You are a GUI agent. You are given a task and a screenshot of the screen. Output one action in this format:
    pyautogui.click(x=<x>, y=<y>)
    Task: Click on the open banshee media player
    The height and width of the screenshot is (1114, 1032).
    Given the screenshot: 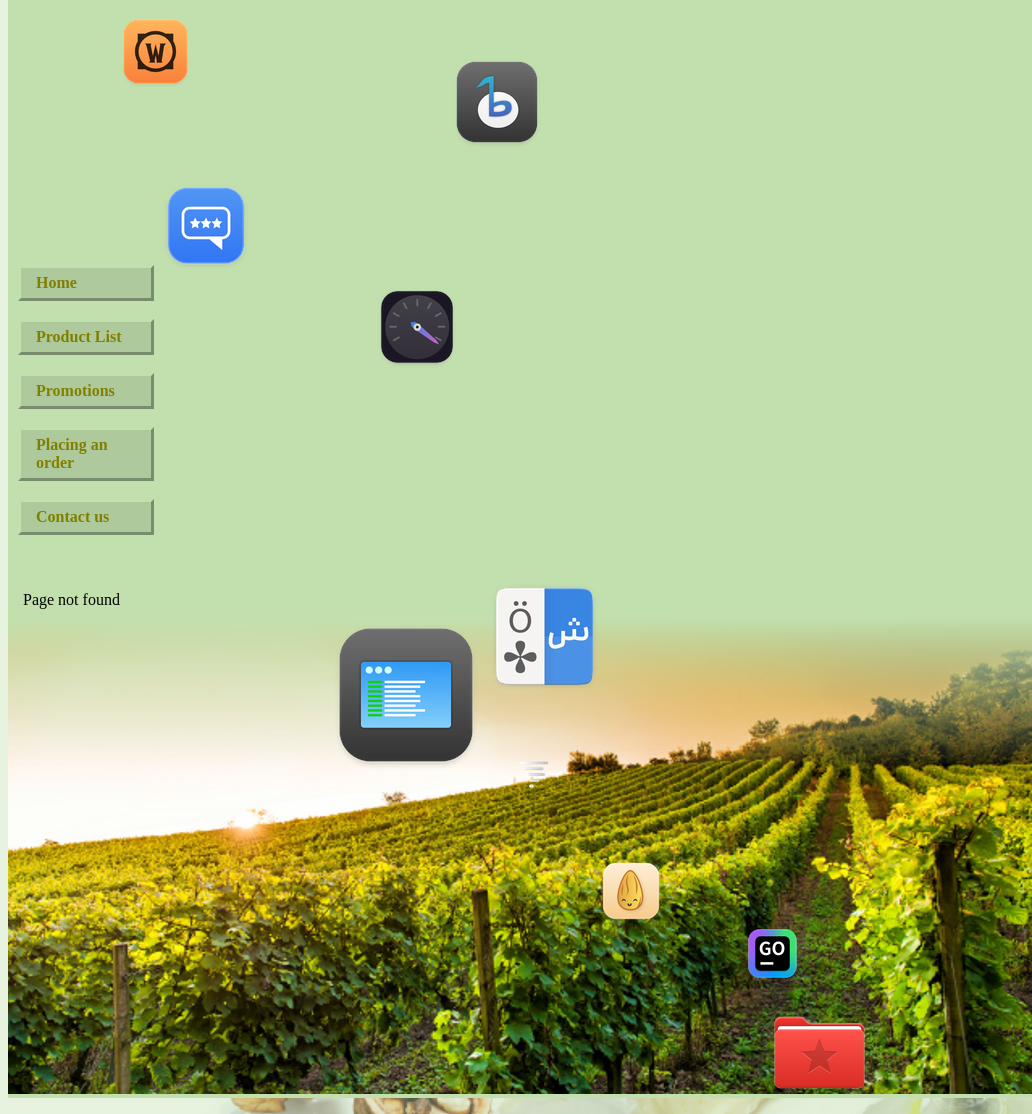 What is the action you would take?
    pyautogui.click(x=497, y=102)
    